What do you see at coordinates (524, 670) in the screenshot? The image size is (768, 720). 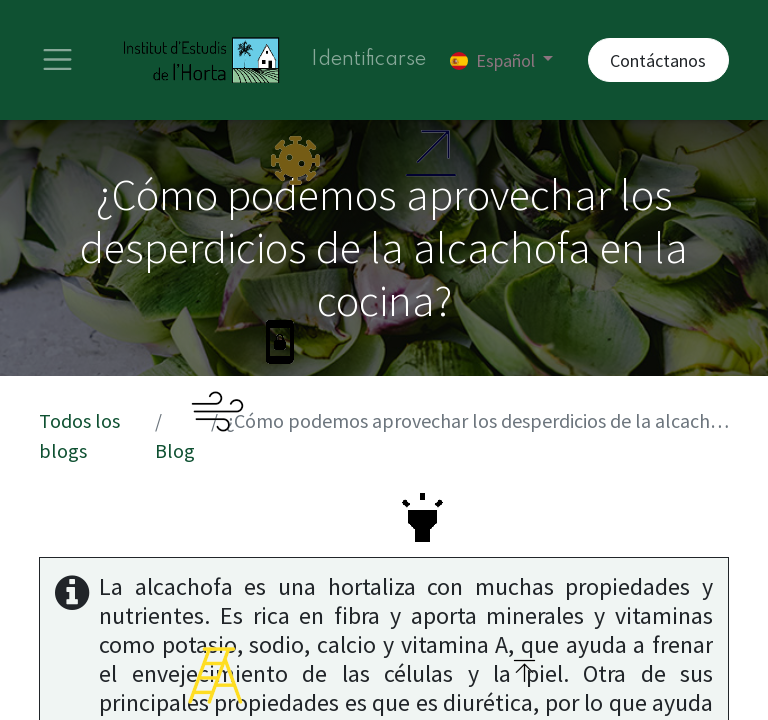 I see `upload a file or content` at bounding box center [524, 670].